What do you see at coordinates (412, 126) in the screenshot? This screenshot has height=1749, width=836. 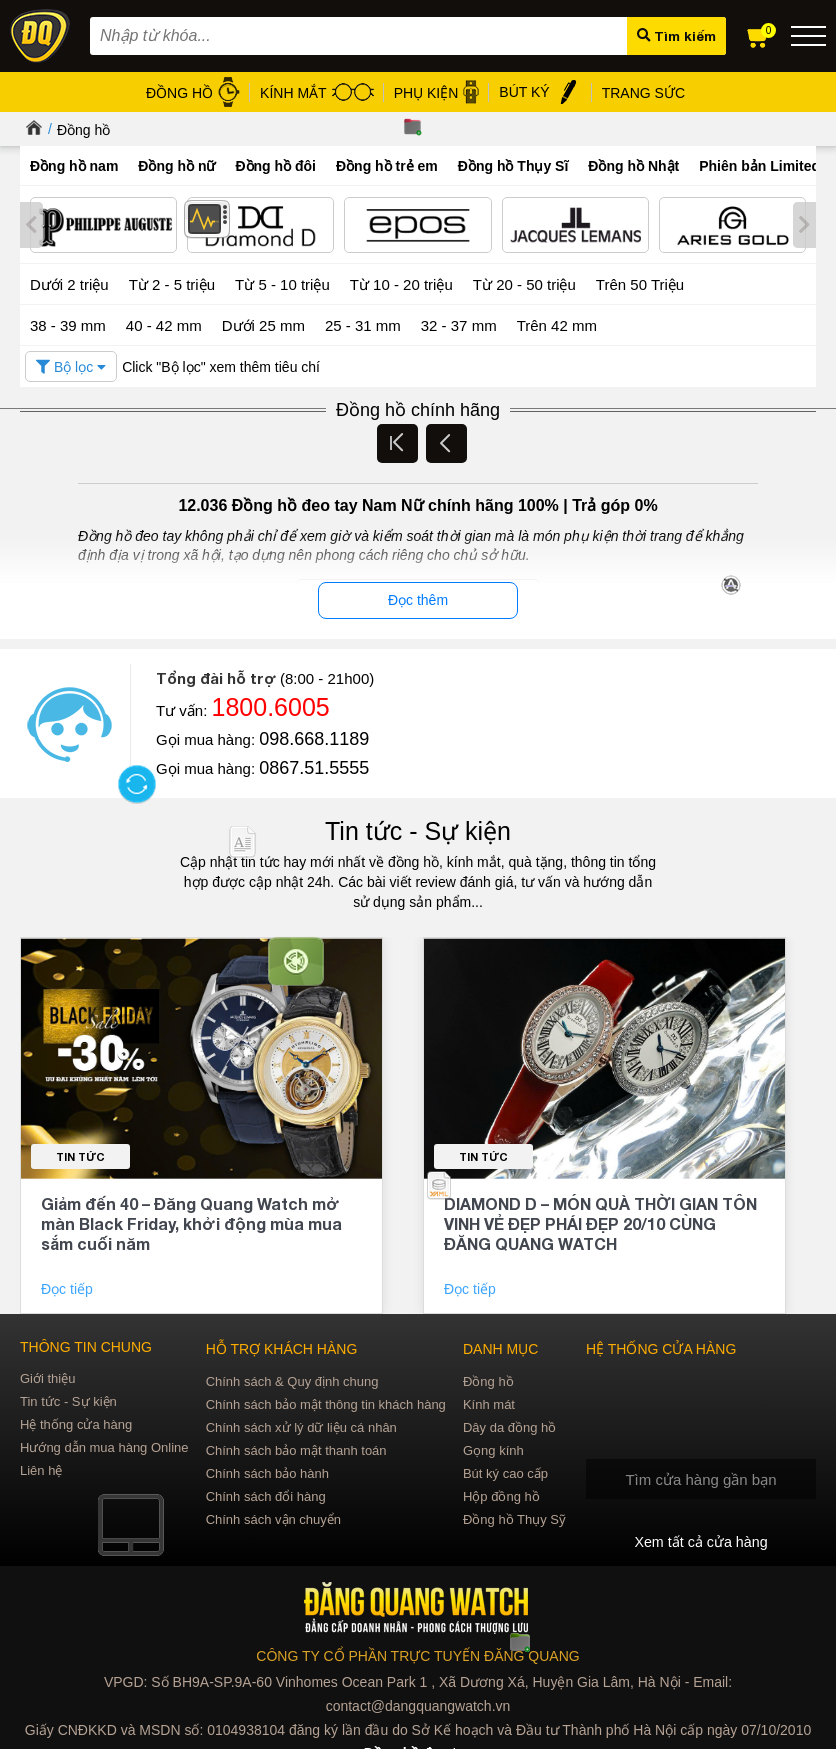 I see `create a new folder` at bounding box center [412, 126].